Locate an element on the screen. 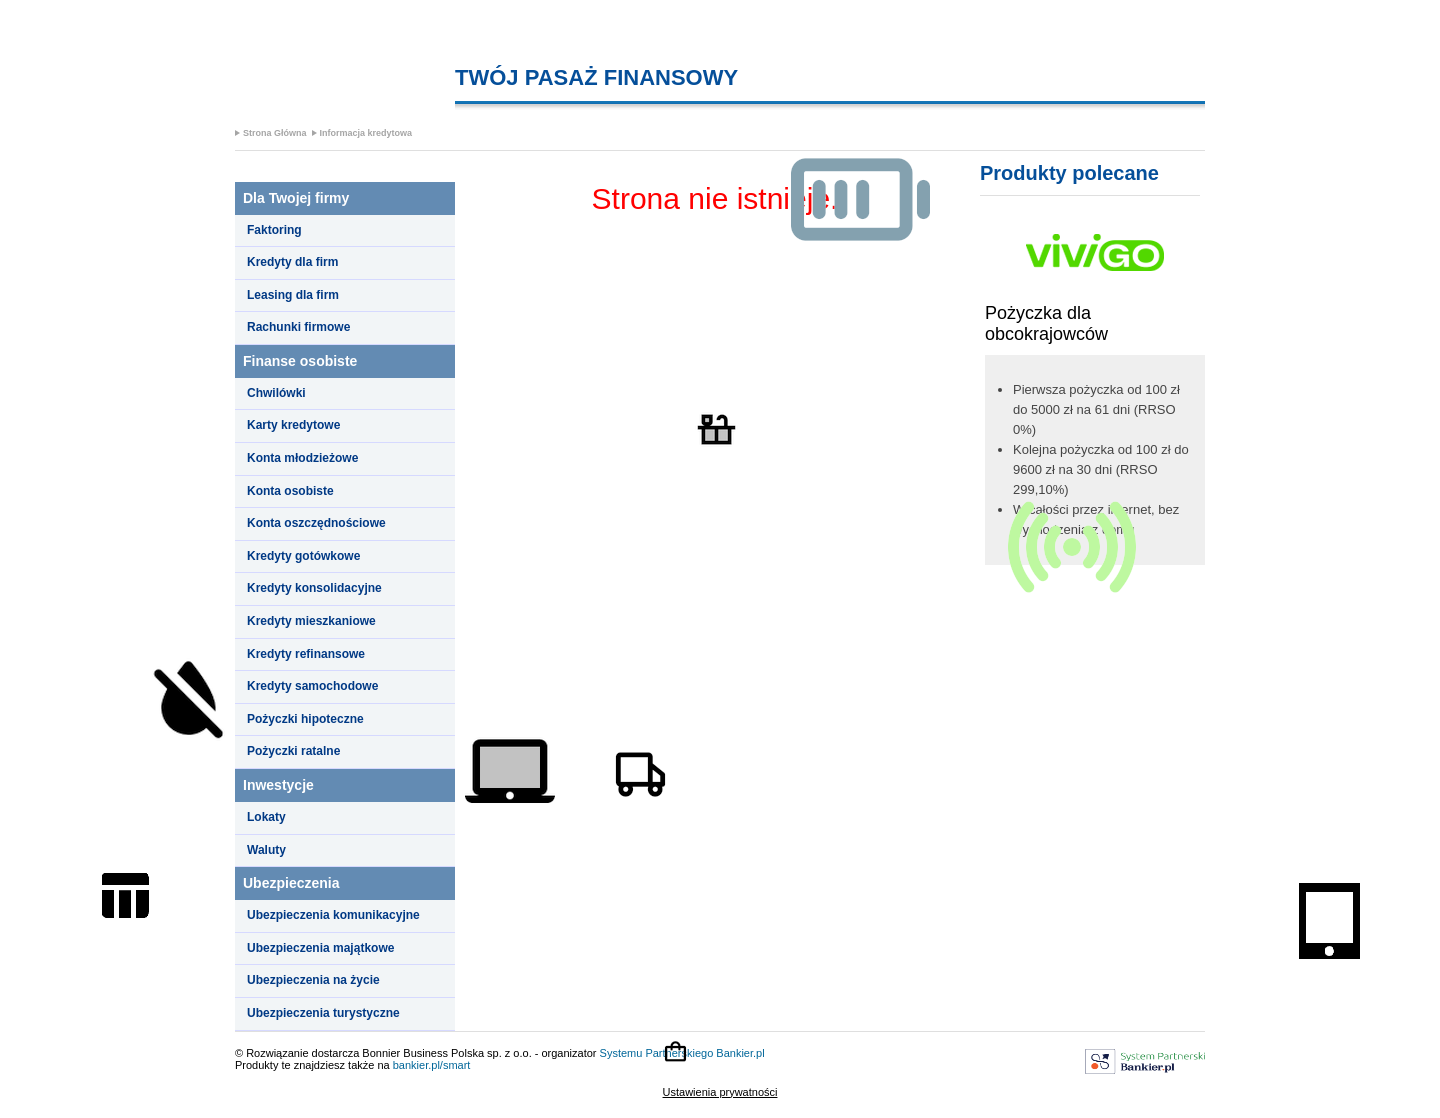  indicates high battery level is located at coordinates (860, 199).